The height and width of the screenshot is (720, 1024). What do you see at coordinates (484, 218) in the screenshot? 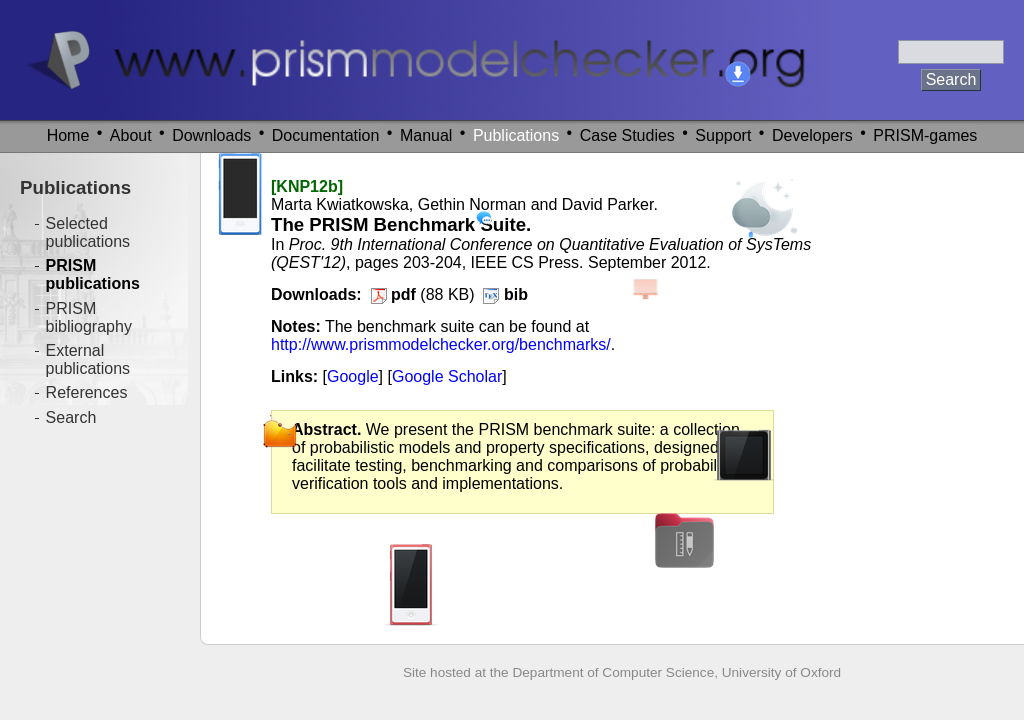
I see `open game center messages and friend requests` at bounding box center [484, 218].